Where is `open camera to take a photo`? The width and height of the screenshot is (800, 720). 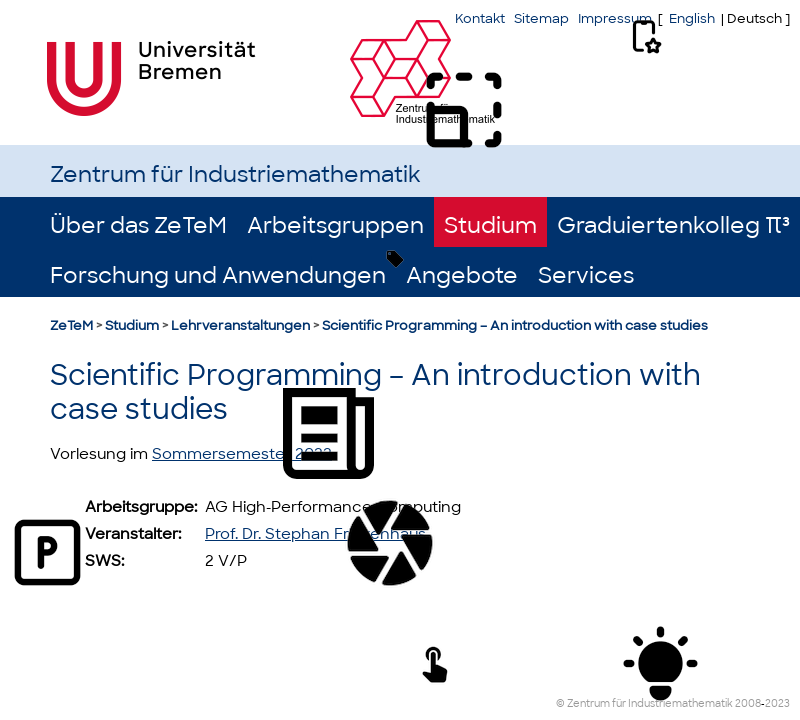
open camera to take a photo is located at coordinates (390, 543).